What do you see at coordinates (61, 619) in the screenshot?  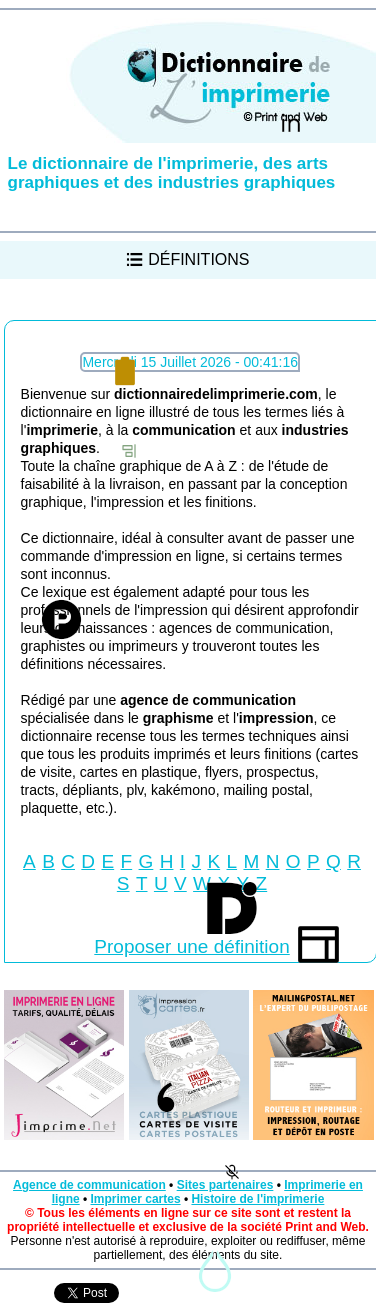 I see `visit Product Hunt website or app` at bounding box center [61, 619].